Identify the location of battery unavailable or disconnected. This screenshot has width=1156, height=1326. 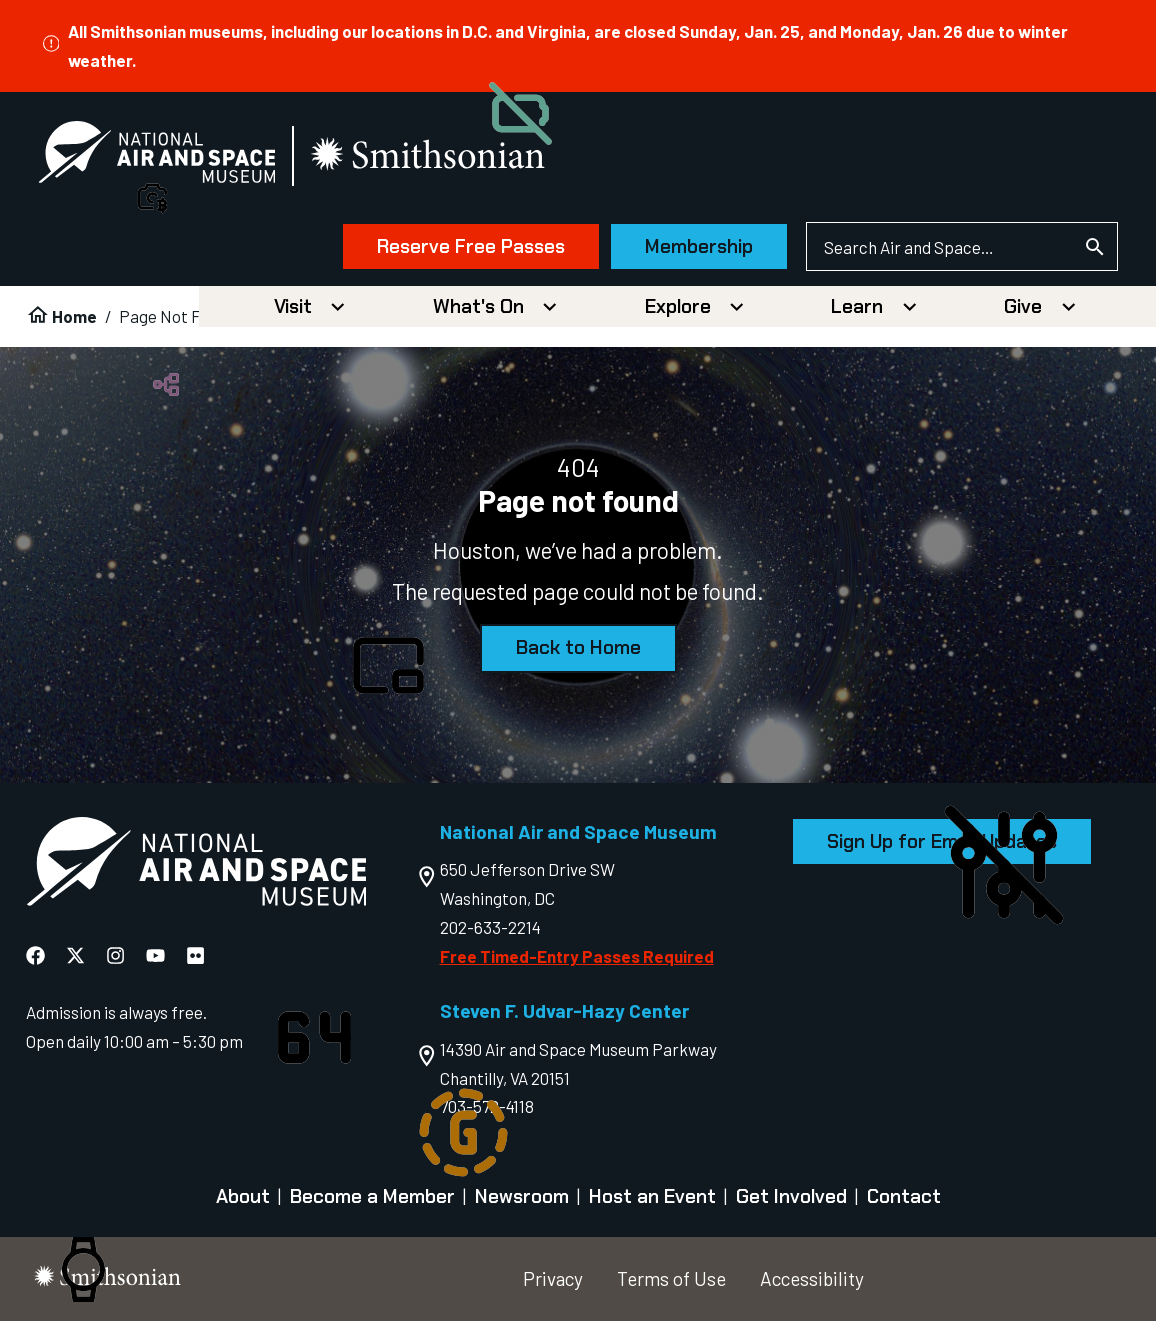
(520, 113).